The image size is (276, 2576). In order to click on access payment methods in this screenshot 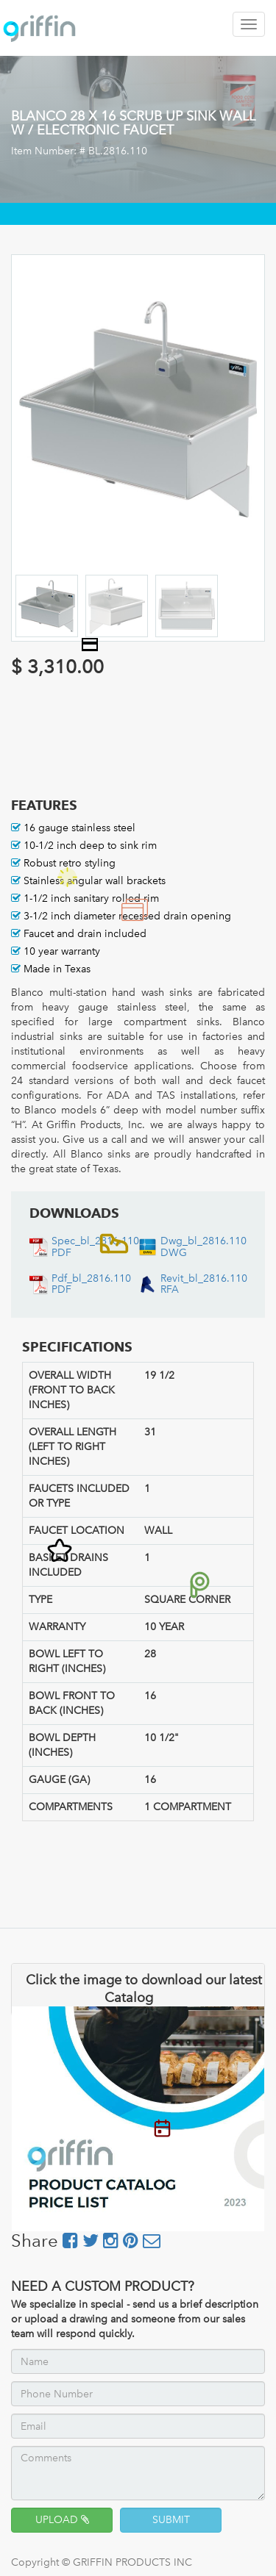, I will do `click(90, 645)`.